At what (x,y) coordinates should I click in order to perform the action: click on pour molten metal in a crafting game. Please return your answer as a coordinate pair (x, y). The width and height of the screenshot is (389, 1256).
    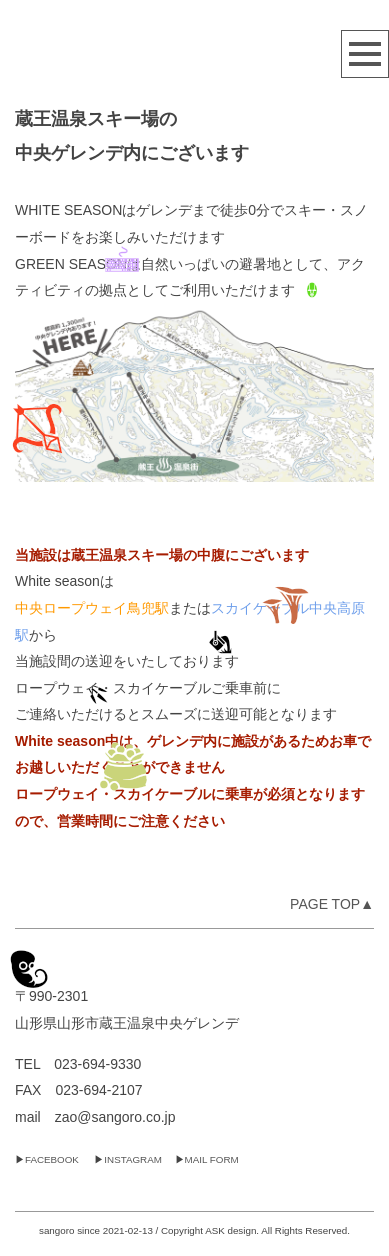
    Looking at the image, I should click on (220, 642).